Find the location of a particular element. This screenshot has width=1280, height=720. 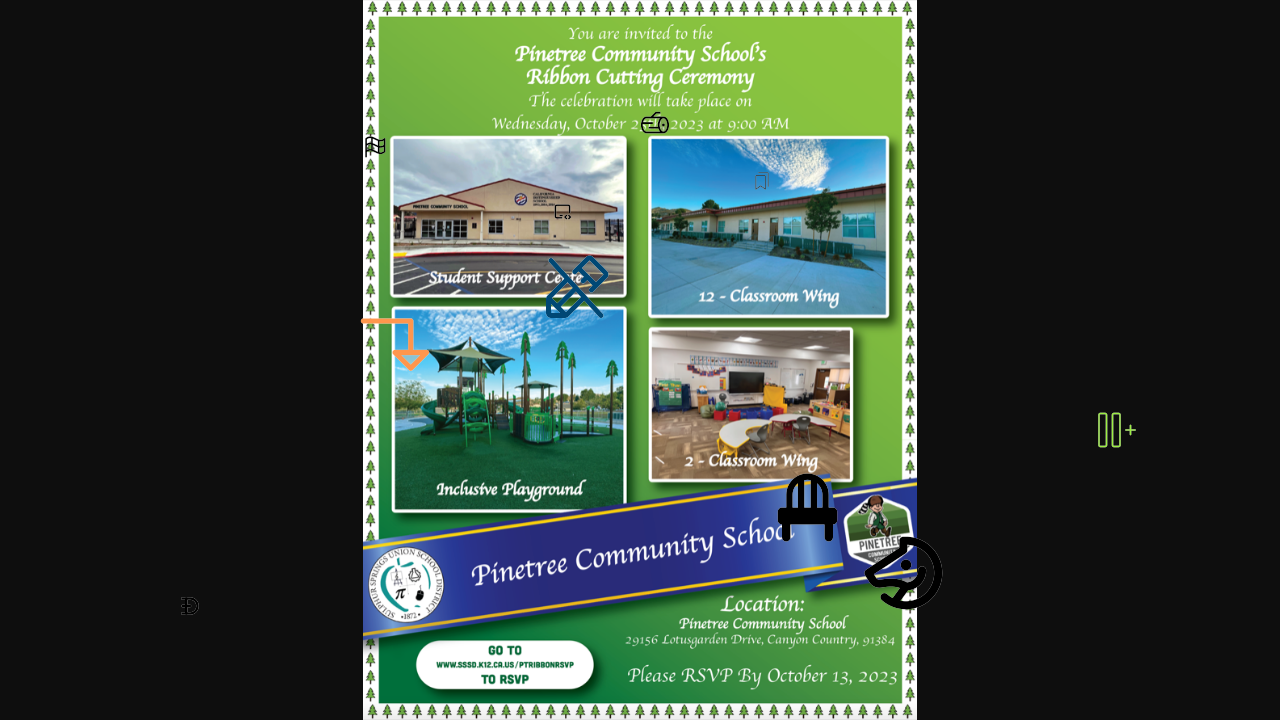

view dogecoin balance or wallet is located at coordinates (190, 606).